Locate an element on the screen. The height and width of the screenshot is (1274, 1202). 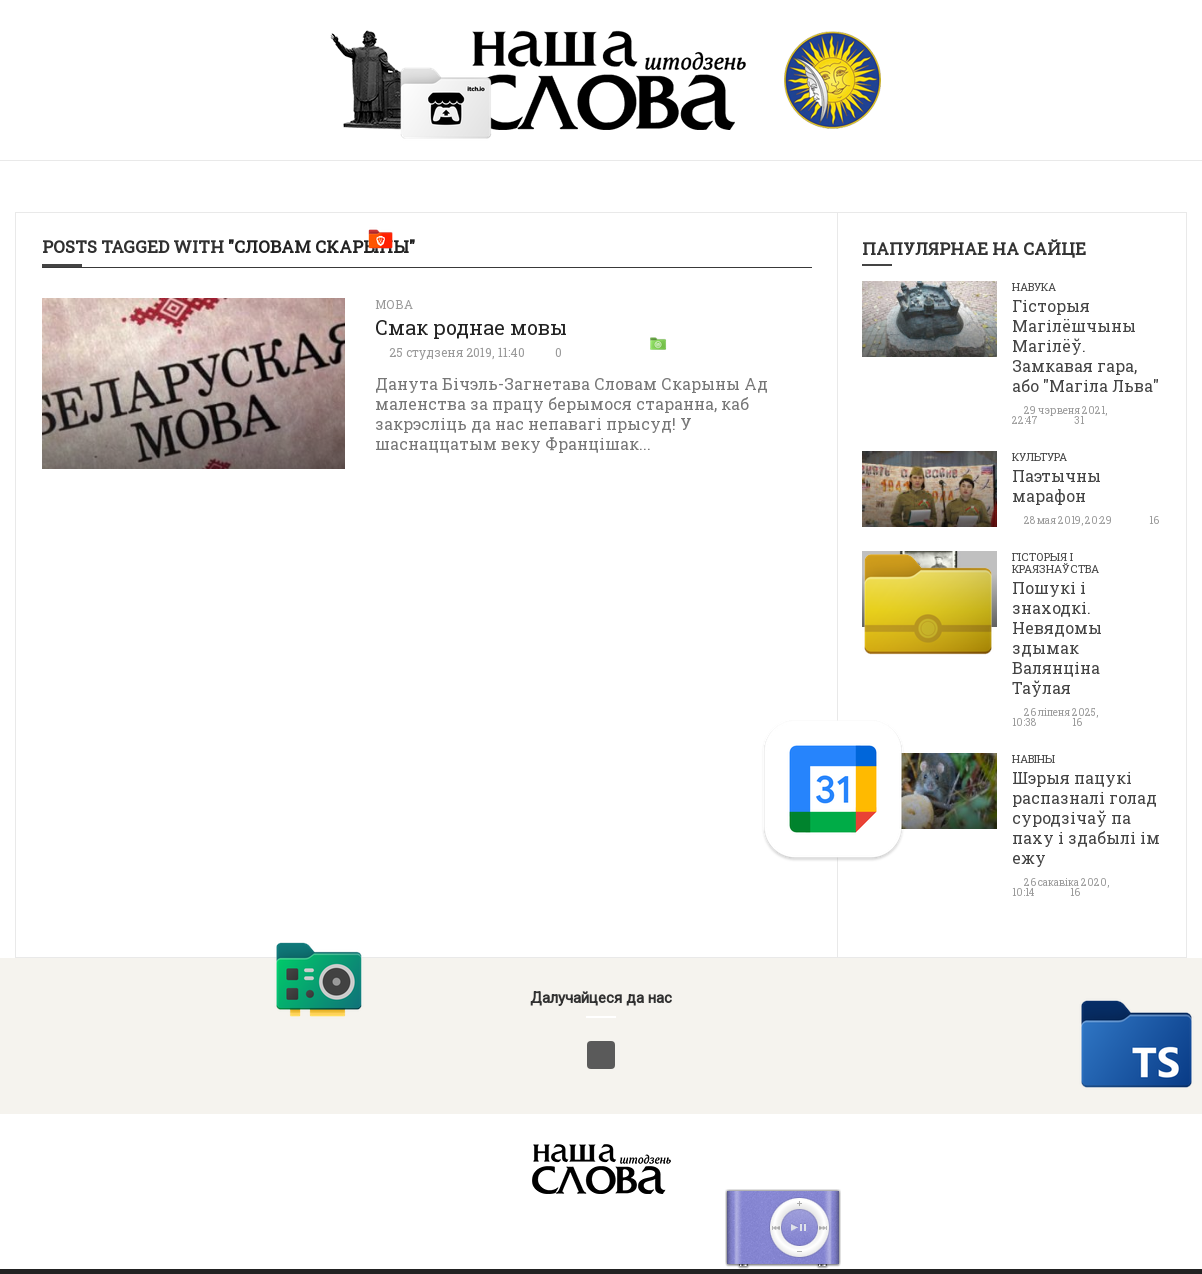
open Google Calendar app is located at coordinates (833, 789).